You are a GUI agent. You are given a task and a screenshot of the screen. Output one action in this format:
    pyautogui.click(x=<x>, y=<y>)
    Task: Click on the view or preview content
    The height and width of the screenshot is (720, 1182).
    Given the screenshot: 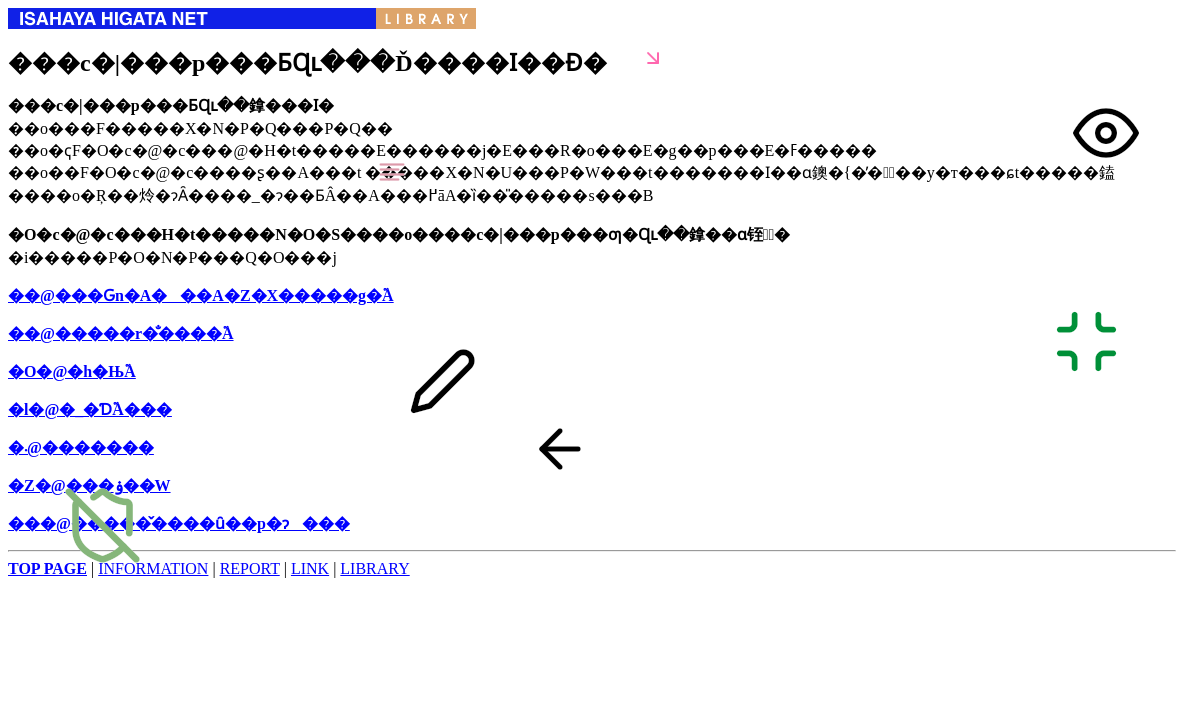 What is the action you would take?
    pyautogui.click(x=1106, y=133)
    